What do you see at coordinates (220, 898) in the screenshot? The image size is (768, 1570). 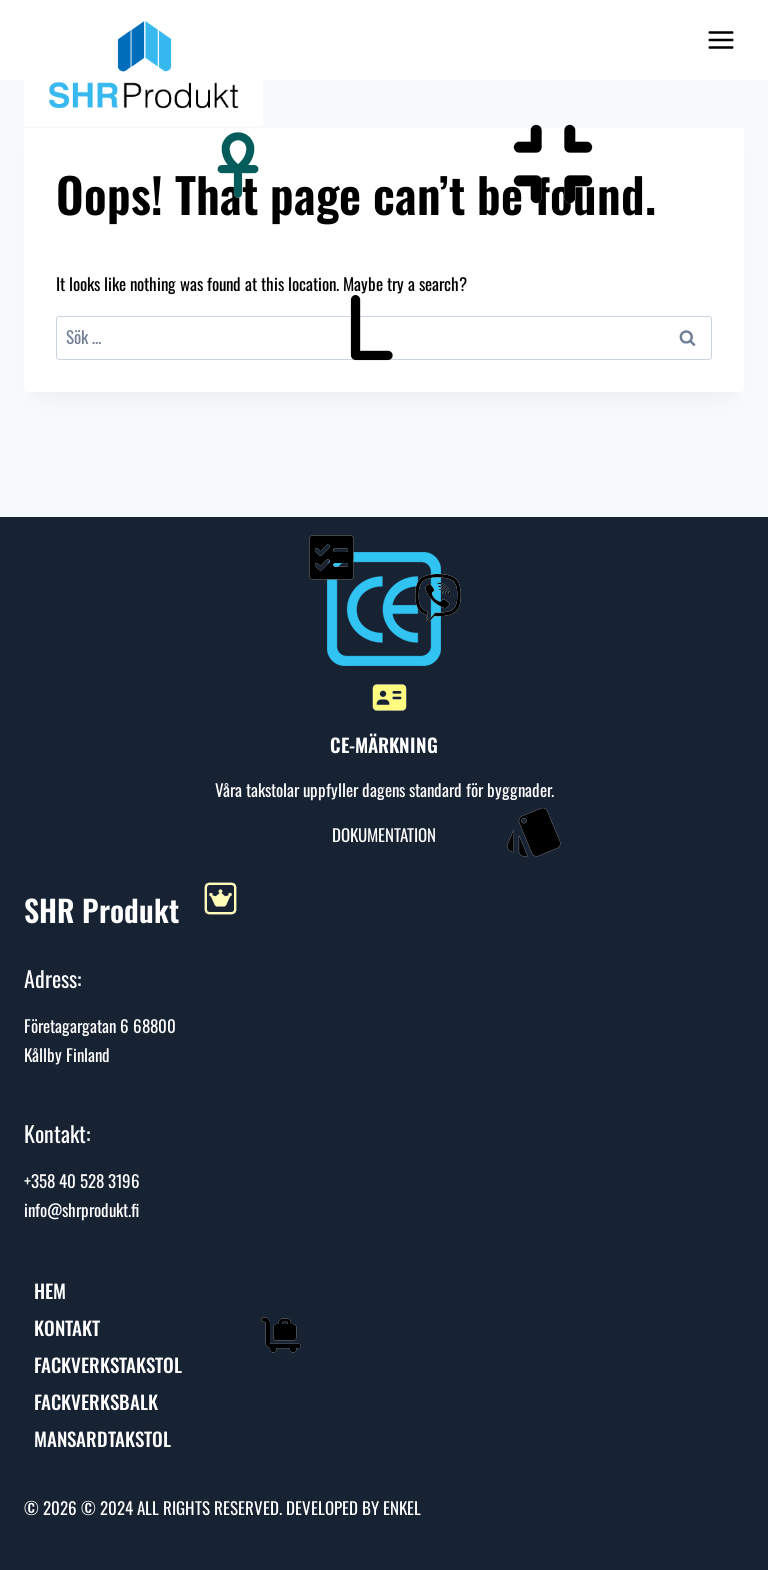 I see `web awesome brand logo` at bounding box center [220, 898].